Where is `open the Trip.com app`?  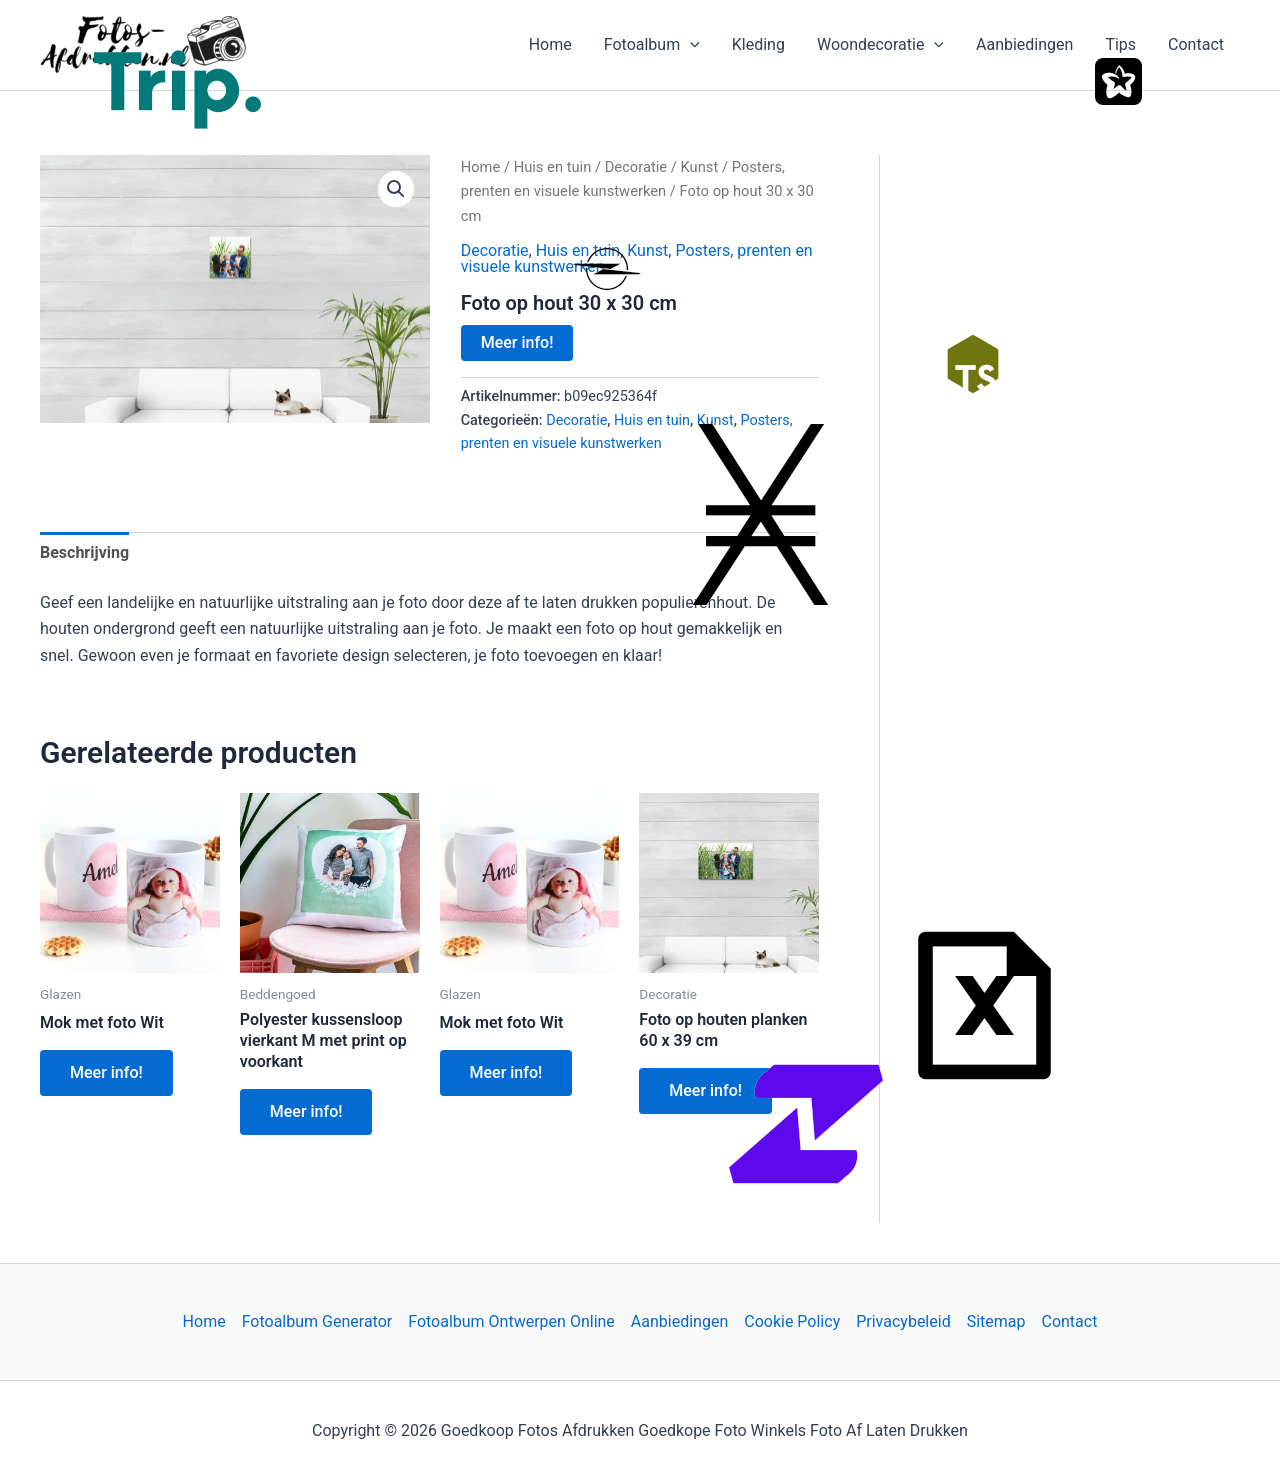 open the Trip.com app is located at coordinates (177, 89).